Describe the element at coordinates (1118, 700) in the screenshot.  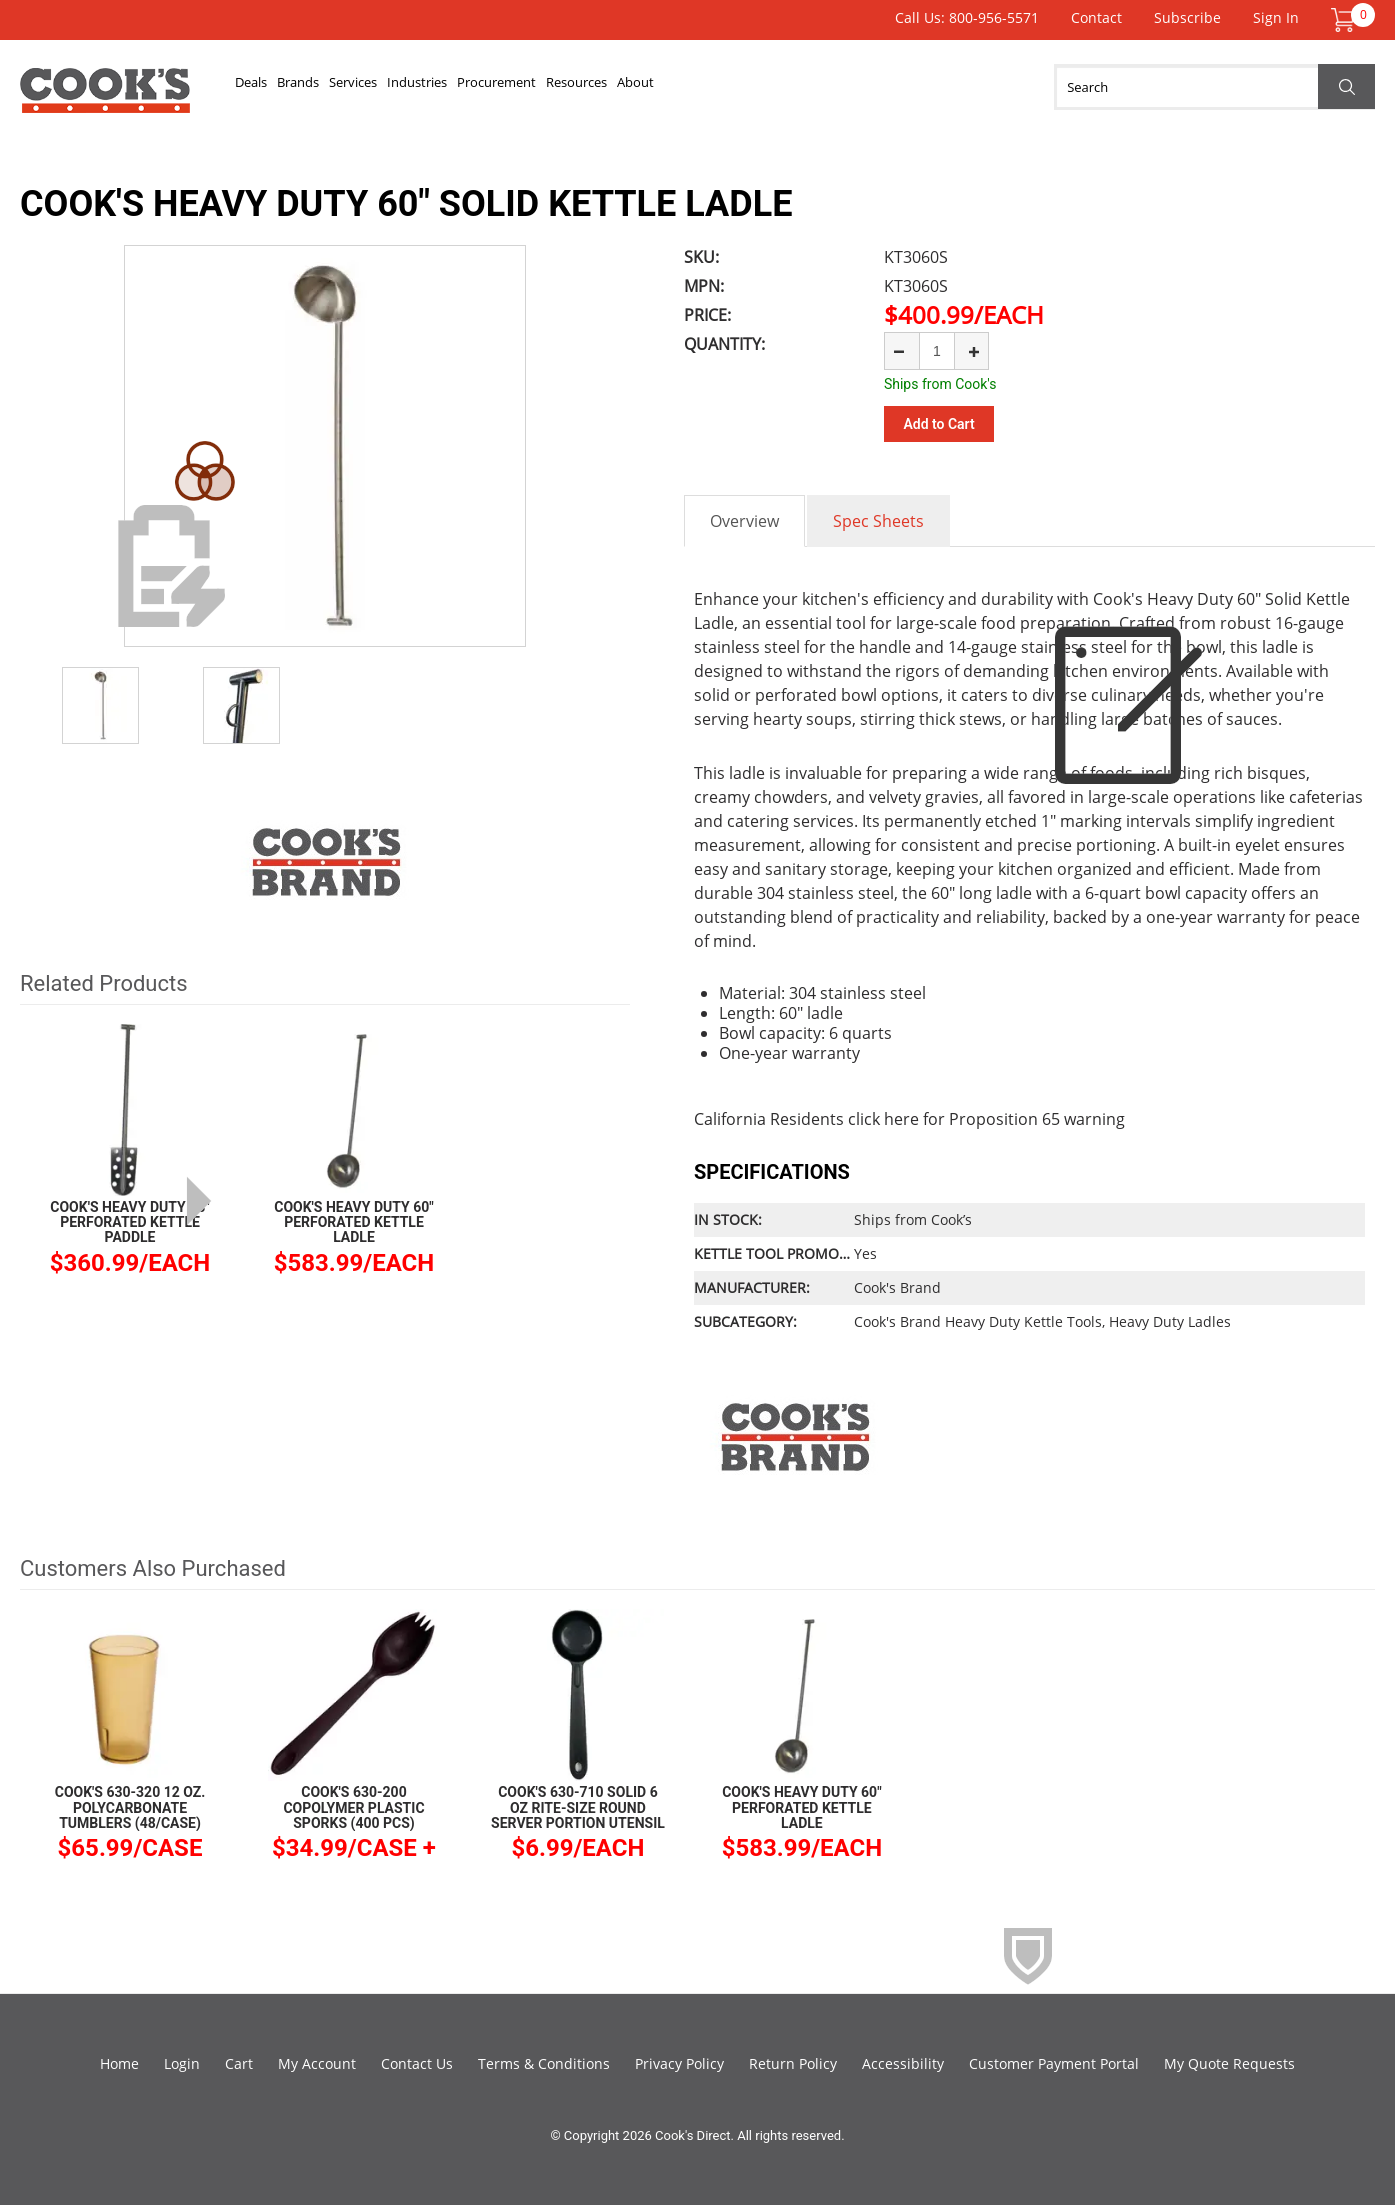
I see `indicates a connected PDA or tablet device` at that location.